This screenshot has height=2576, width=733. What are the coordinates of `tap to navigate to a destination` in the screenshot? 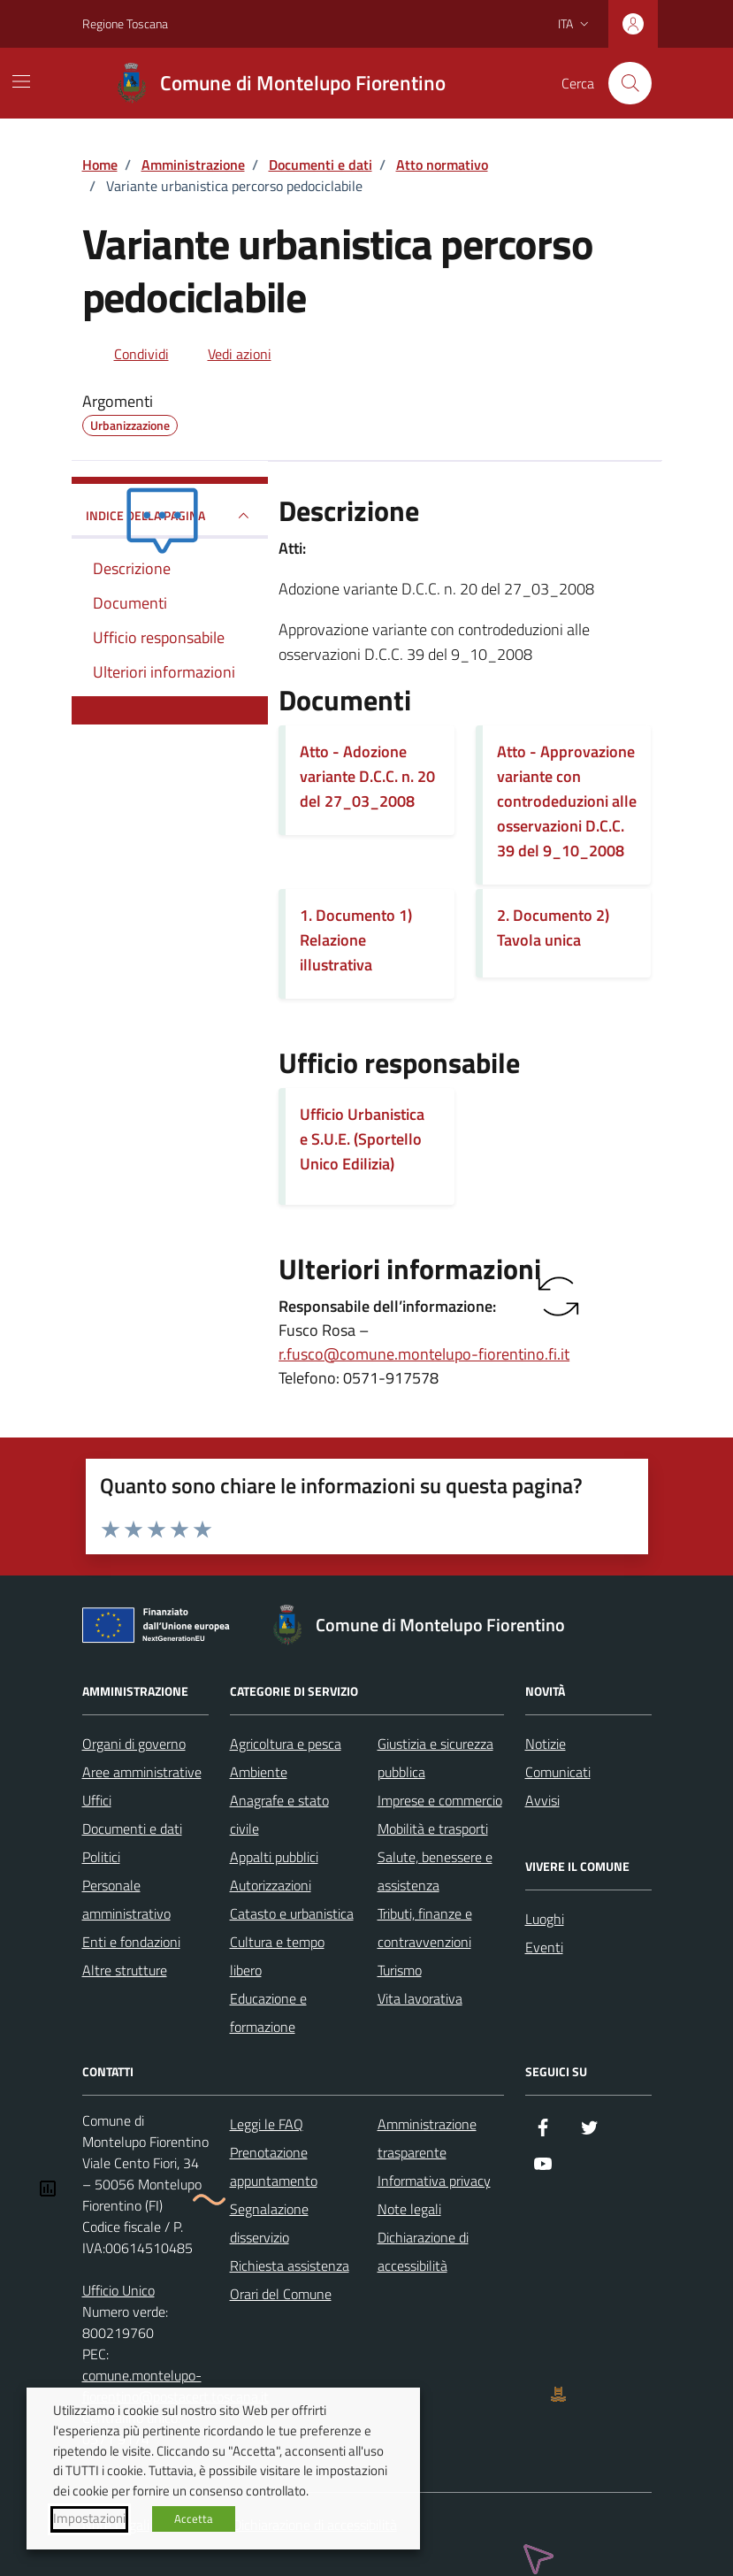 It's located at (536, 2557).